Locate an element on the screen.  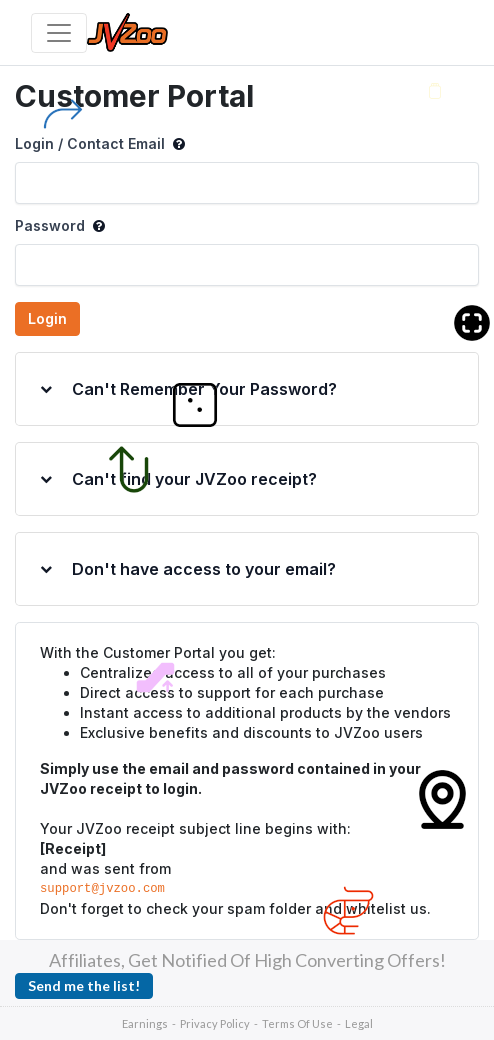
indicates escalator going up is located at coordinates (155, 677).